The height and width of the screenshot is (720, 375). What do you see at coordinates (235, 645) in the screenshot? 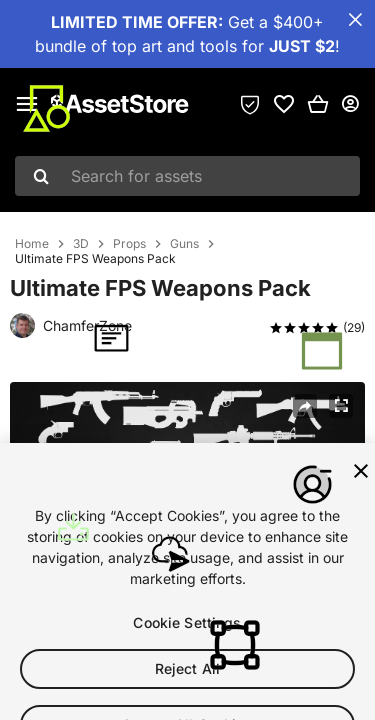
I see `adjust vector shape boundaries` at bounding box center [235, 645].